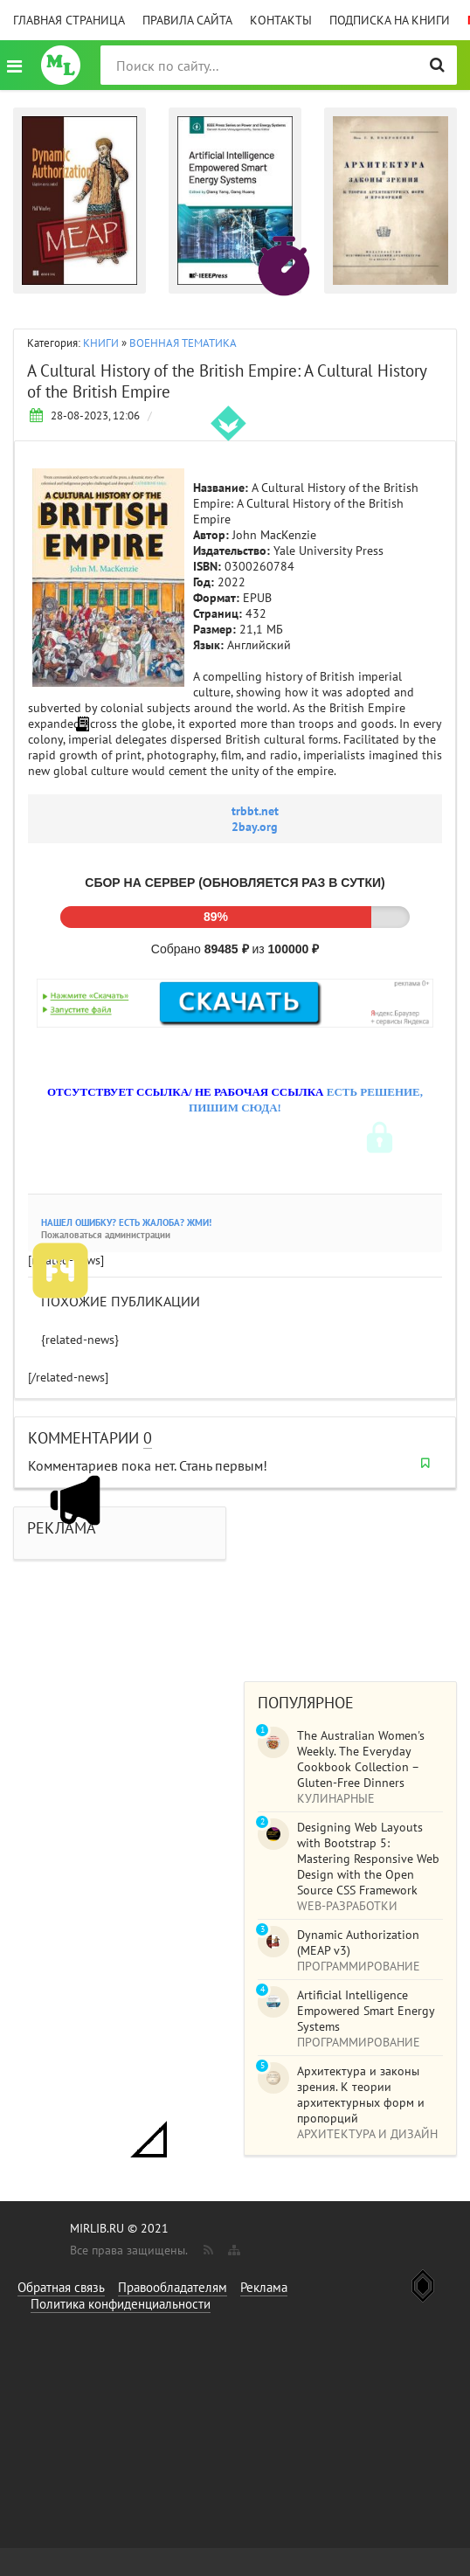 Image resolution: width=470 pixels, height=2576 pixels. Describe the element at coordinates (284, 267) in the screenshot. I see `start a timer or countdown` at that location.